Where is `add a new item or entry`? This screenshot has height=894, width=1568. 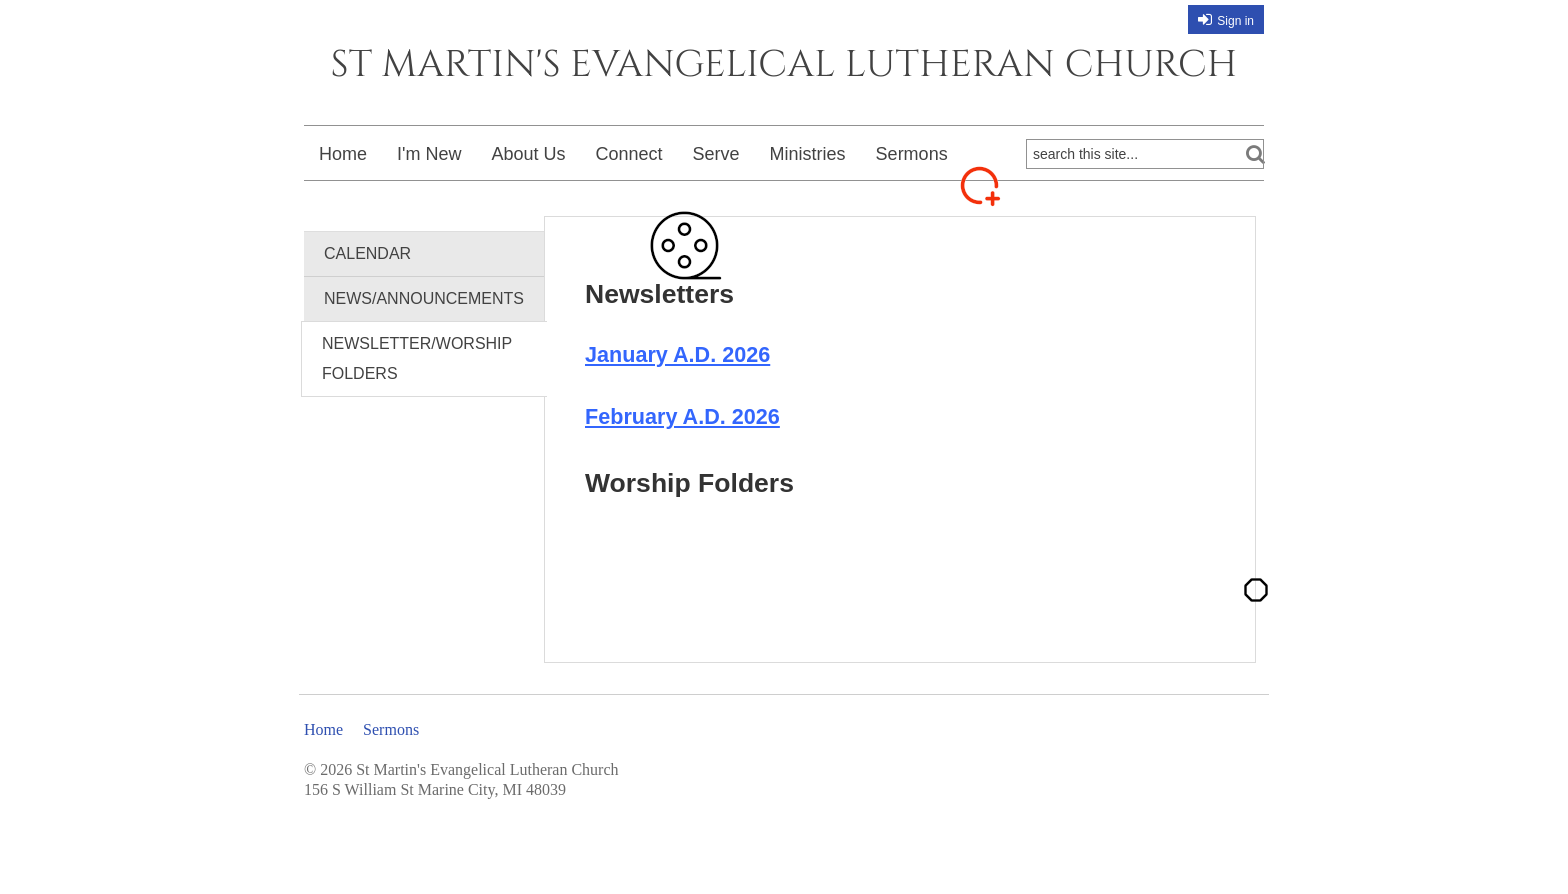
add a new item or entry is located at coordinates (979, 185).